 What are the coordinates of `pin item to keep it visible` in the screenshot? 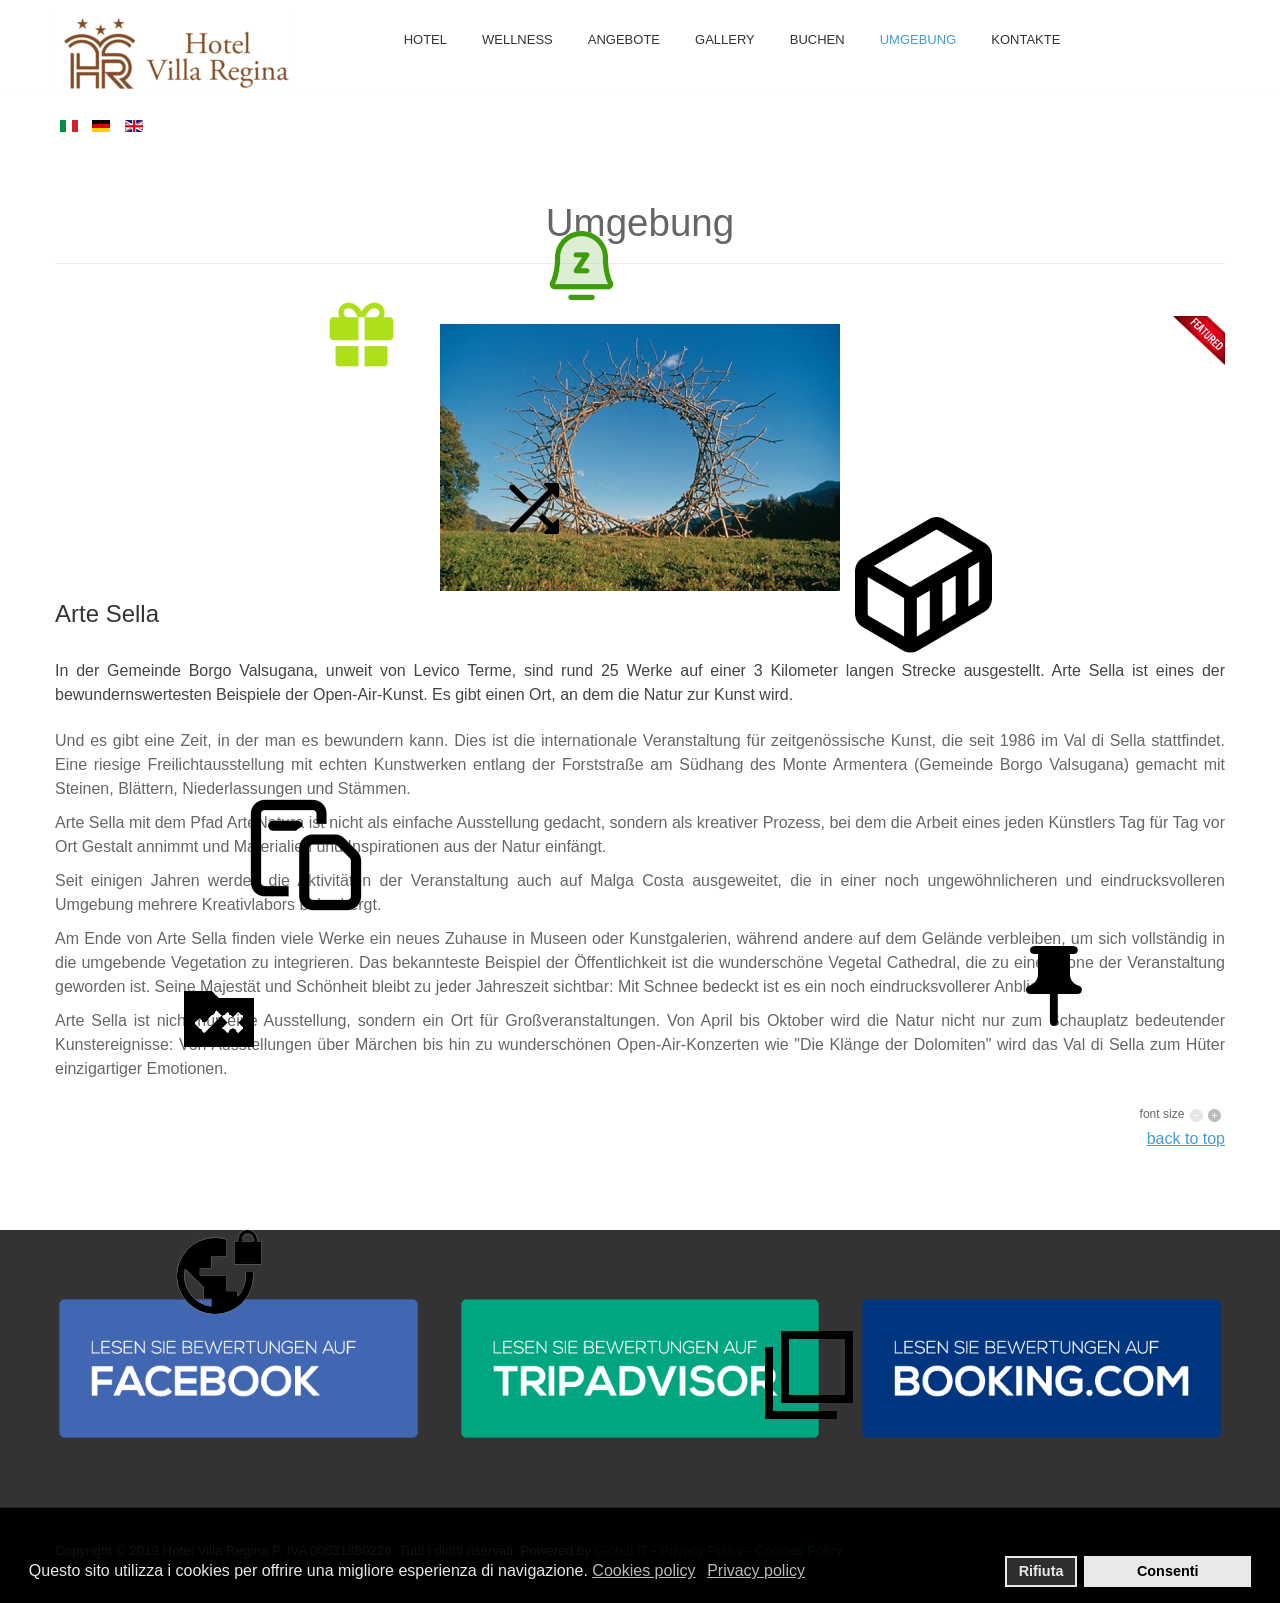 It's located at (1054, 986).